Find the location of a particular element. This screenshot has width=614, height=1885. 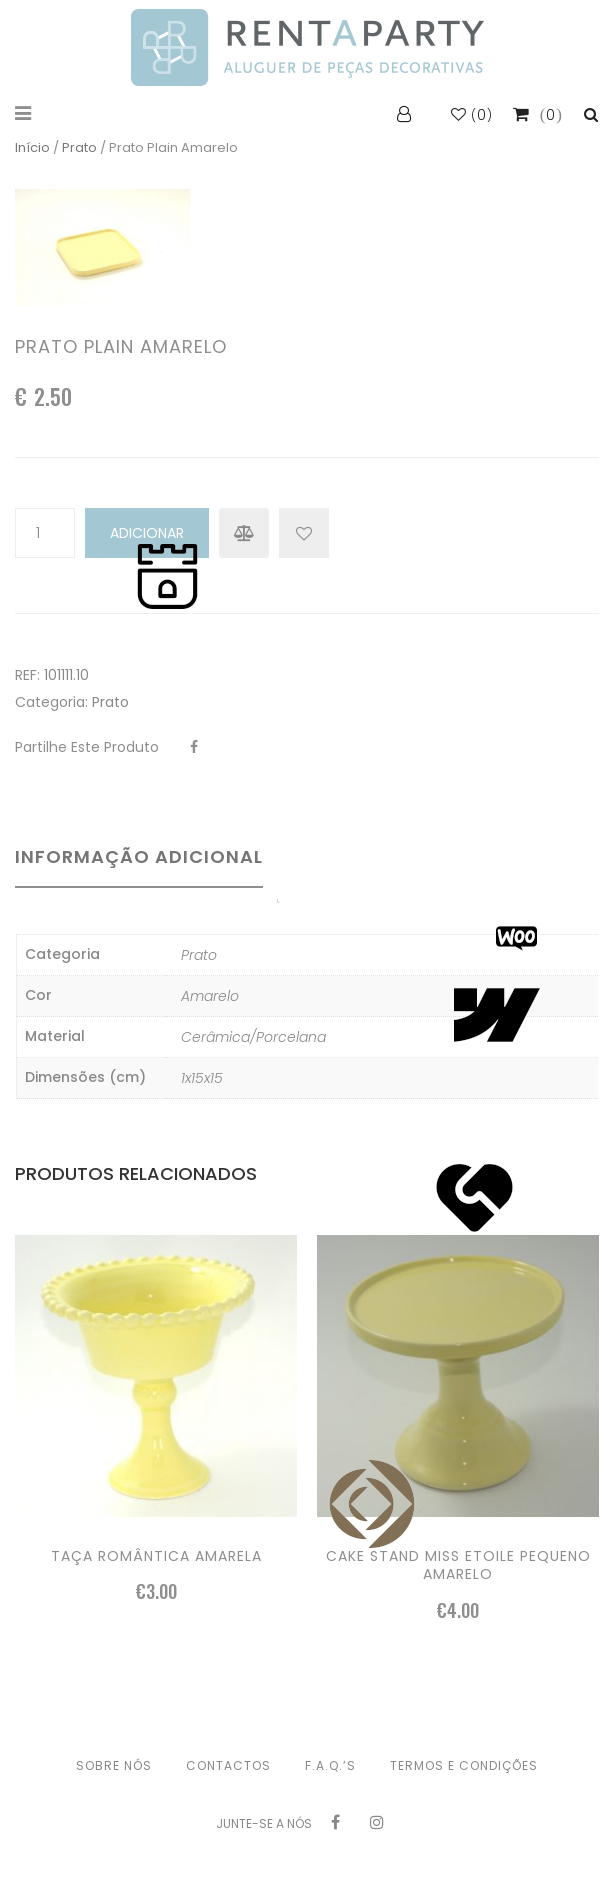

access customer service or support is located at coordinates (474, 1197).